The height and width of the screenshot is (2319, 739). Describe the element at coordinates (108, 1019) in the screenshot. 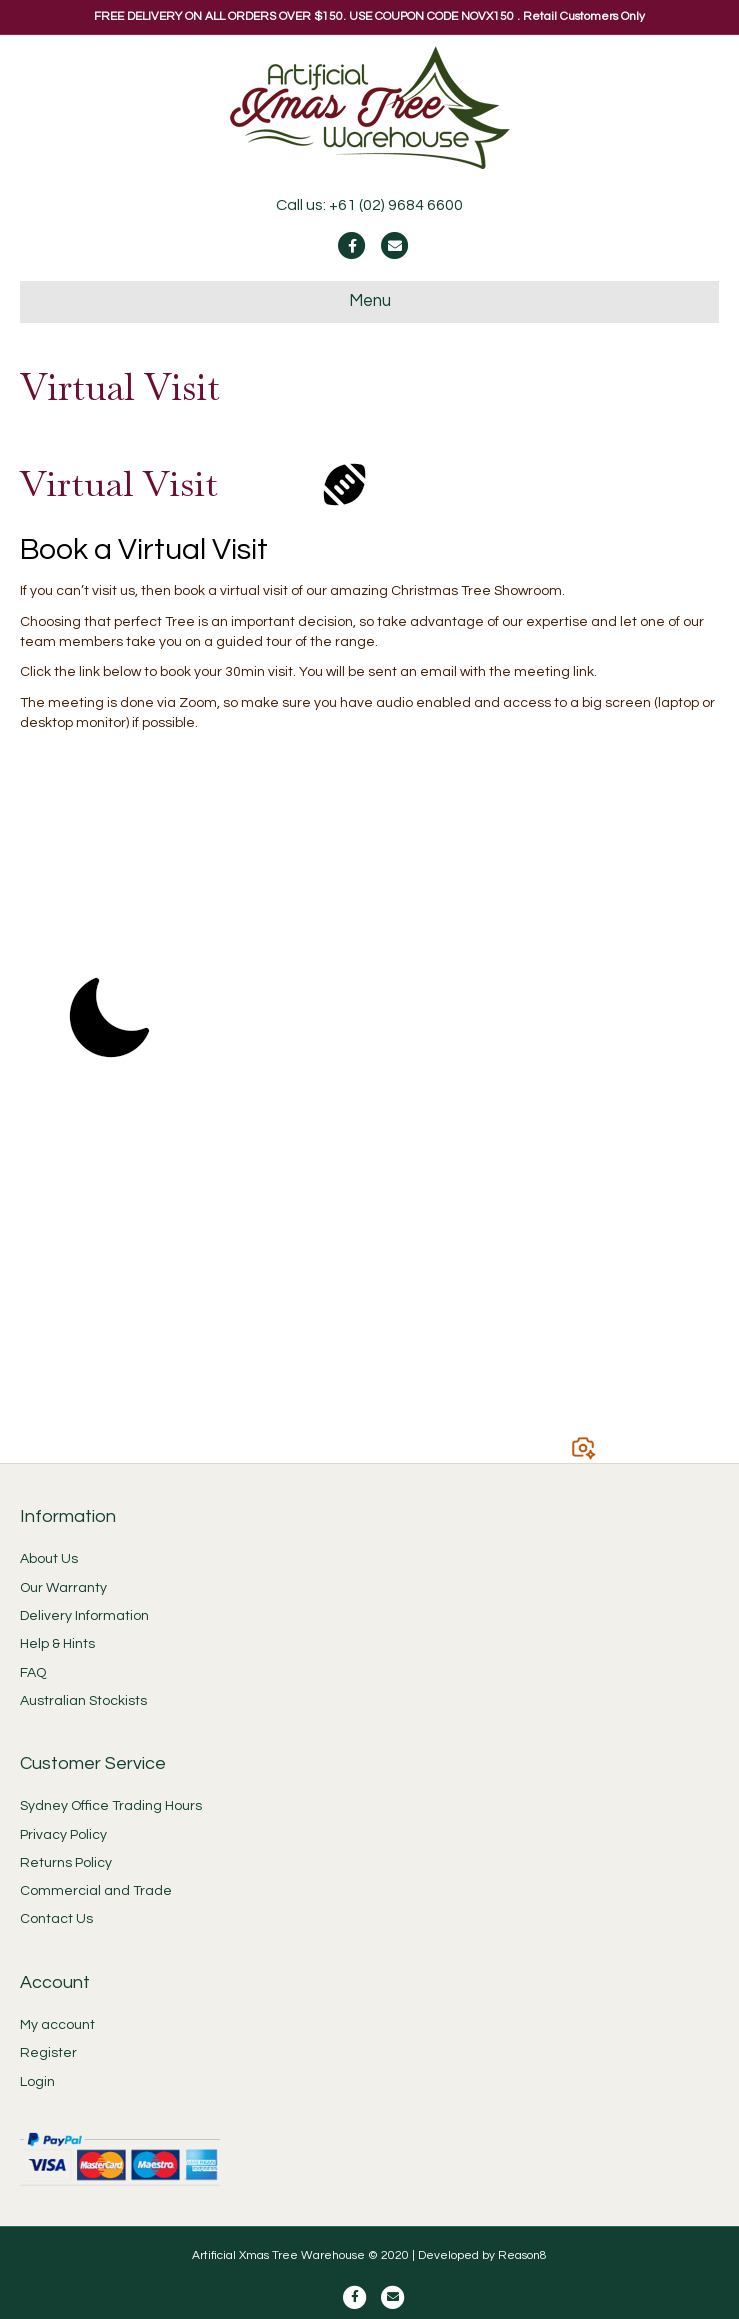

I see `enable dark mode` at that location.